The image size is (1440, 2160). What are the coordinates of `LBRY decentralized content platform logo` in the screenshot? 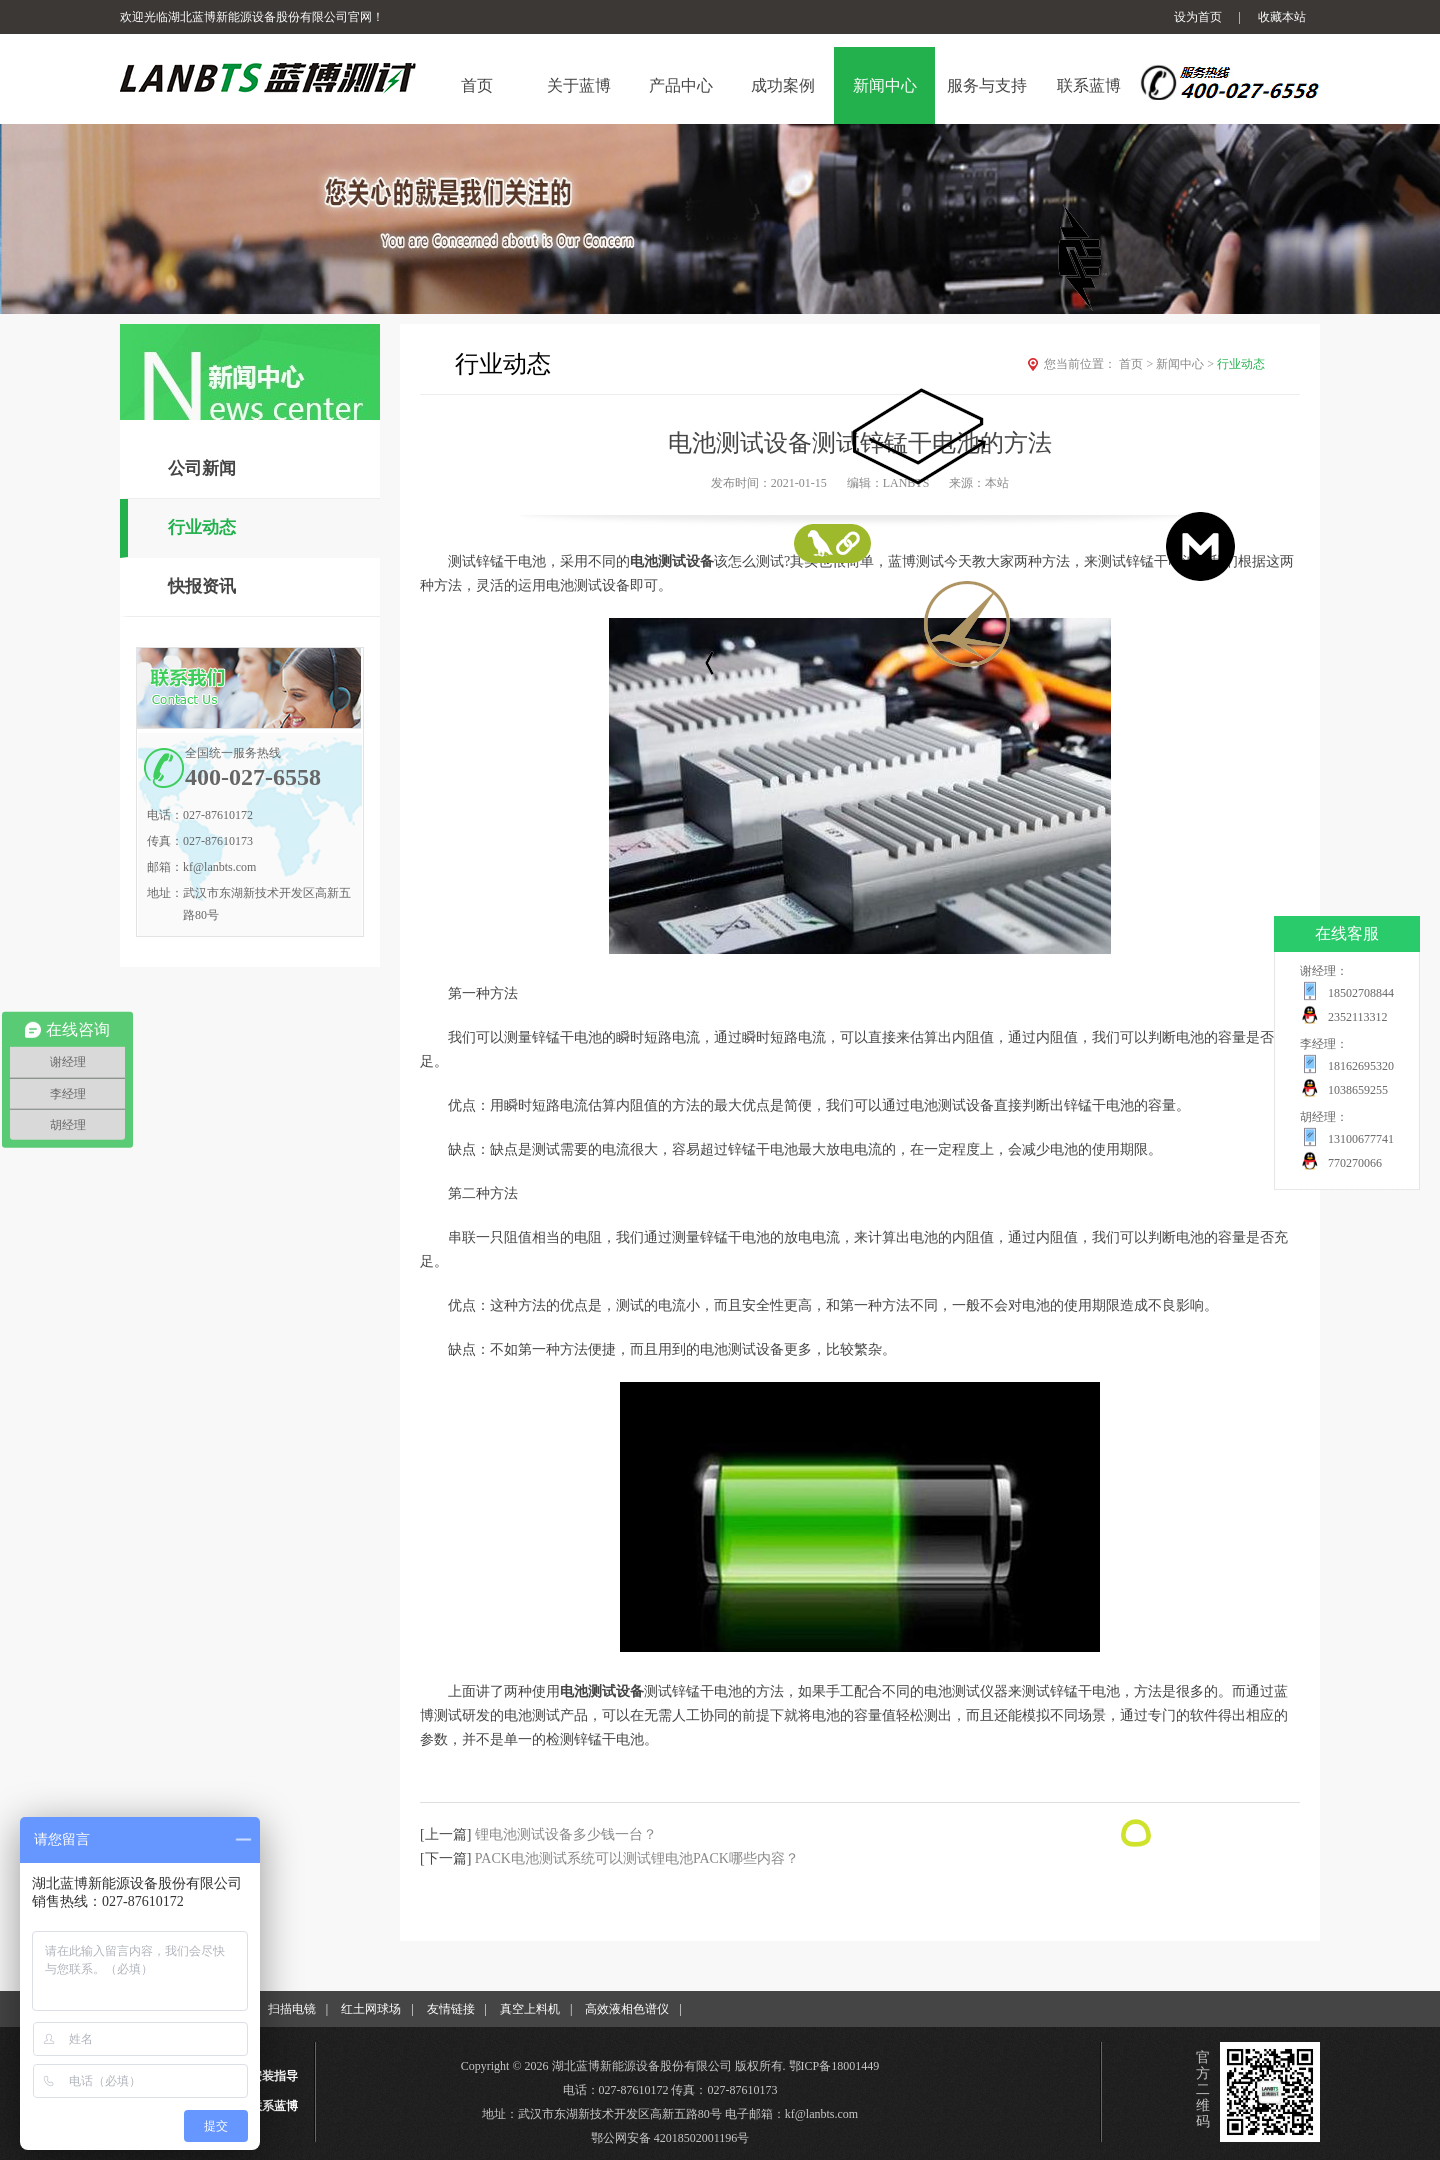 It's located at (919, 436).